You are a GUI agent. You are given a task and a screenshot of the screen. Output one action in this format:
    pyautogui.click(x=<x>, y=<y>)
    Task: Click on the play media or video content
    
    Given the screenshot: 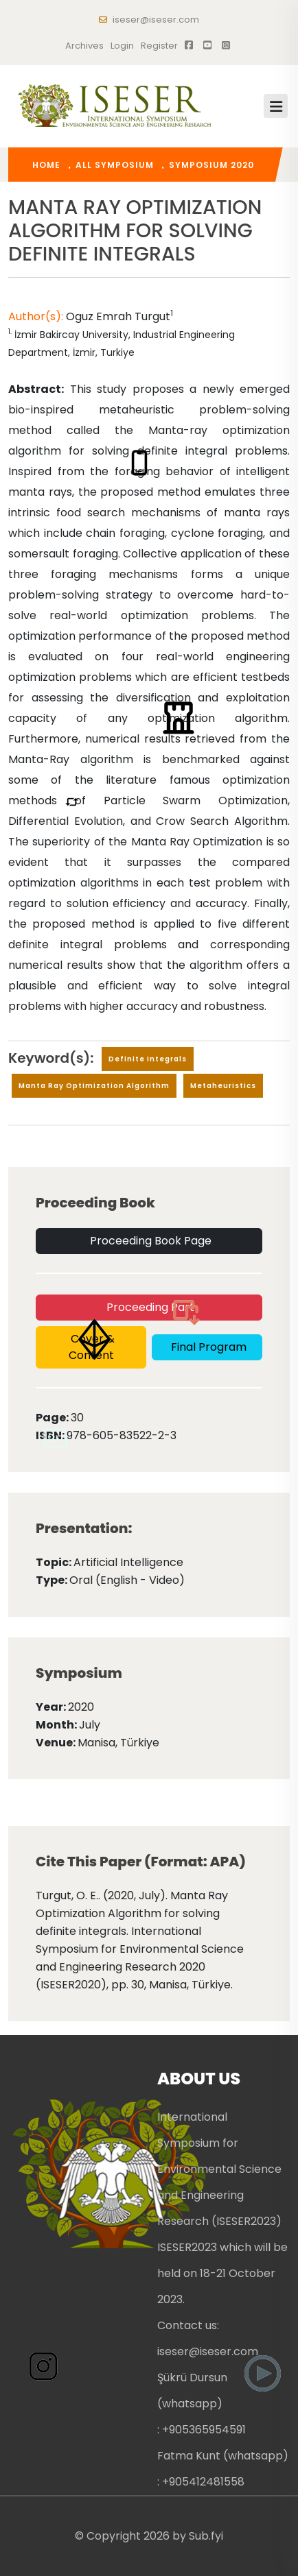 What is the action you would take?
    pyautogui.click(x=262, y=2373)
    